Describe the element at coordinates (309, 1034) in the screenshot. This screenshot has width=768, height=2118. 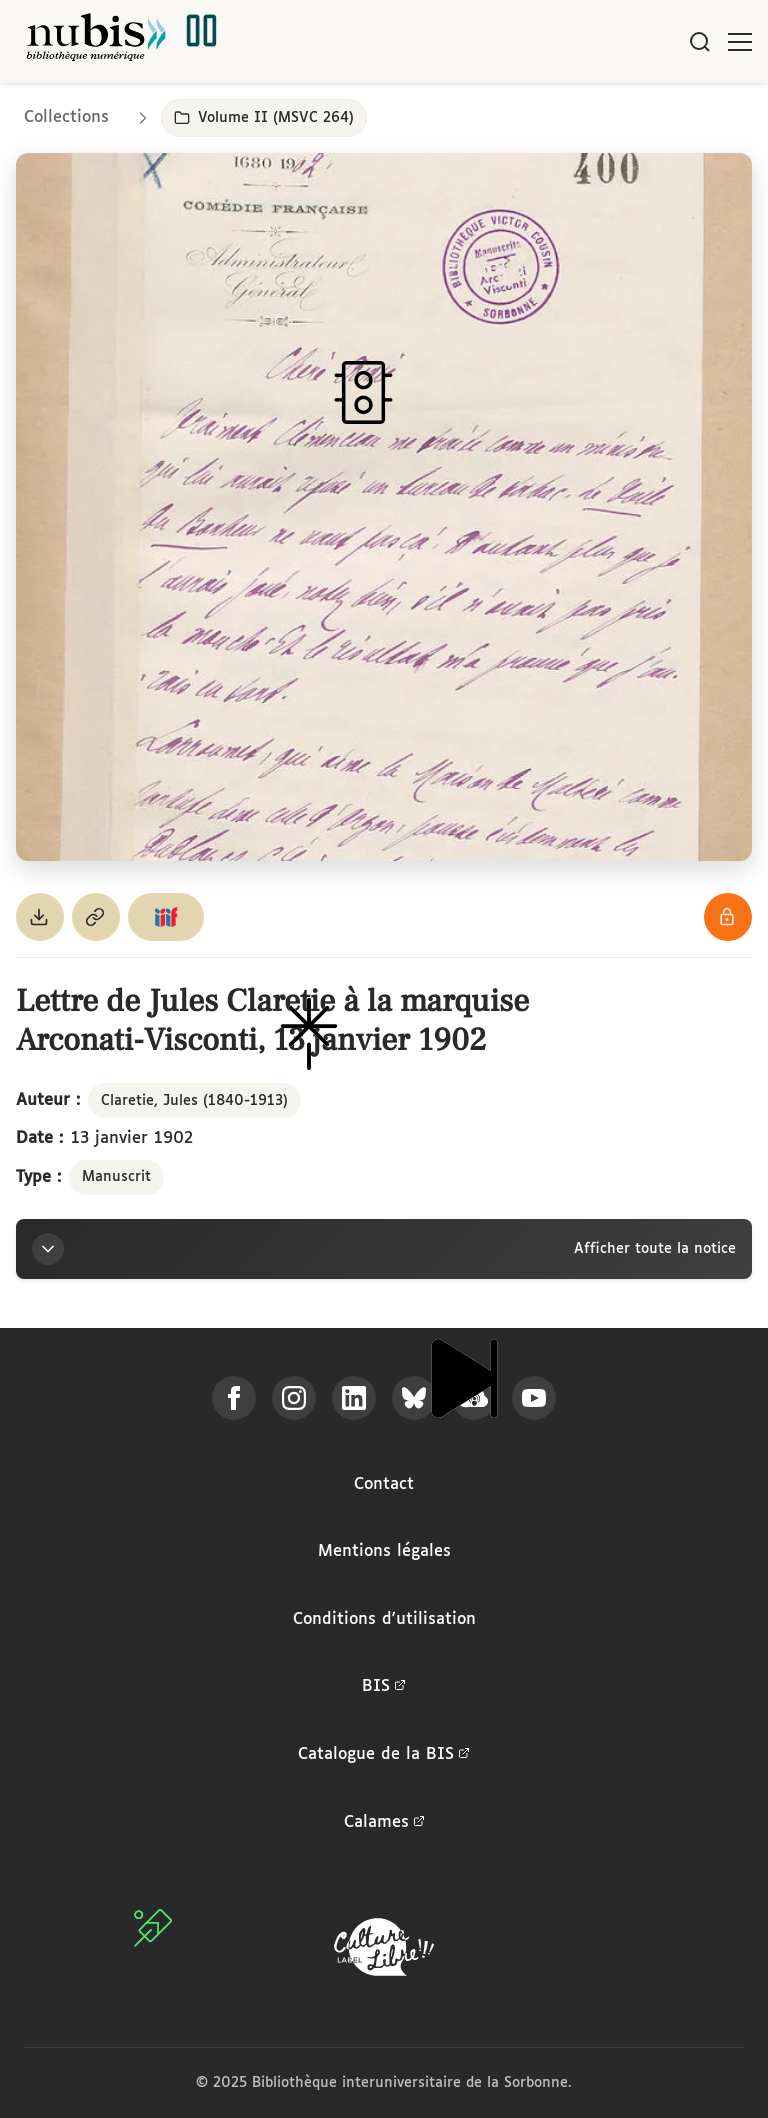
I see `link to linktree profile` at that location.